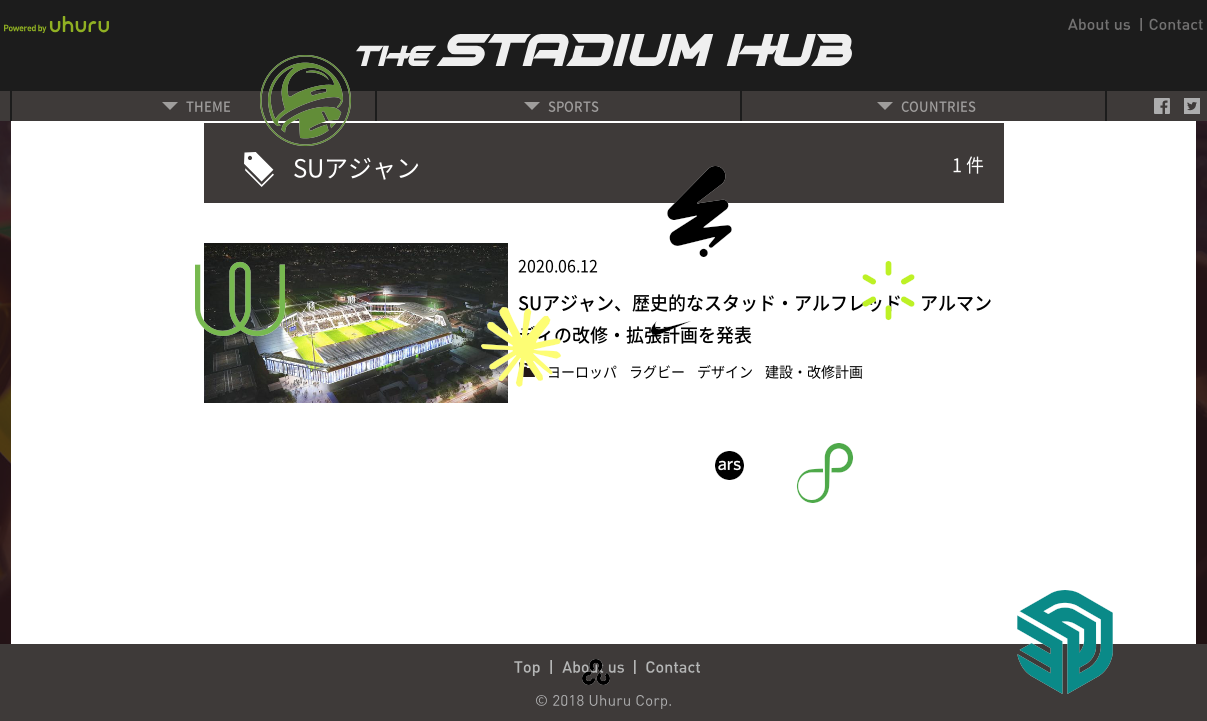  What do you see at coordinates (305, 100) in the screenshot?
I see `visit alternativeto website to find software alternatives` at bounding box center [305, 100].